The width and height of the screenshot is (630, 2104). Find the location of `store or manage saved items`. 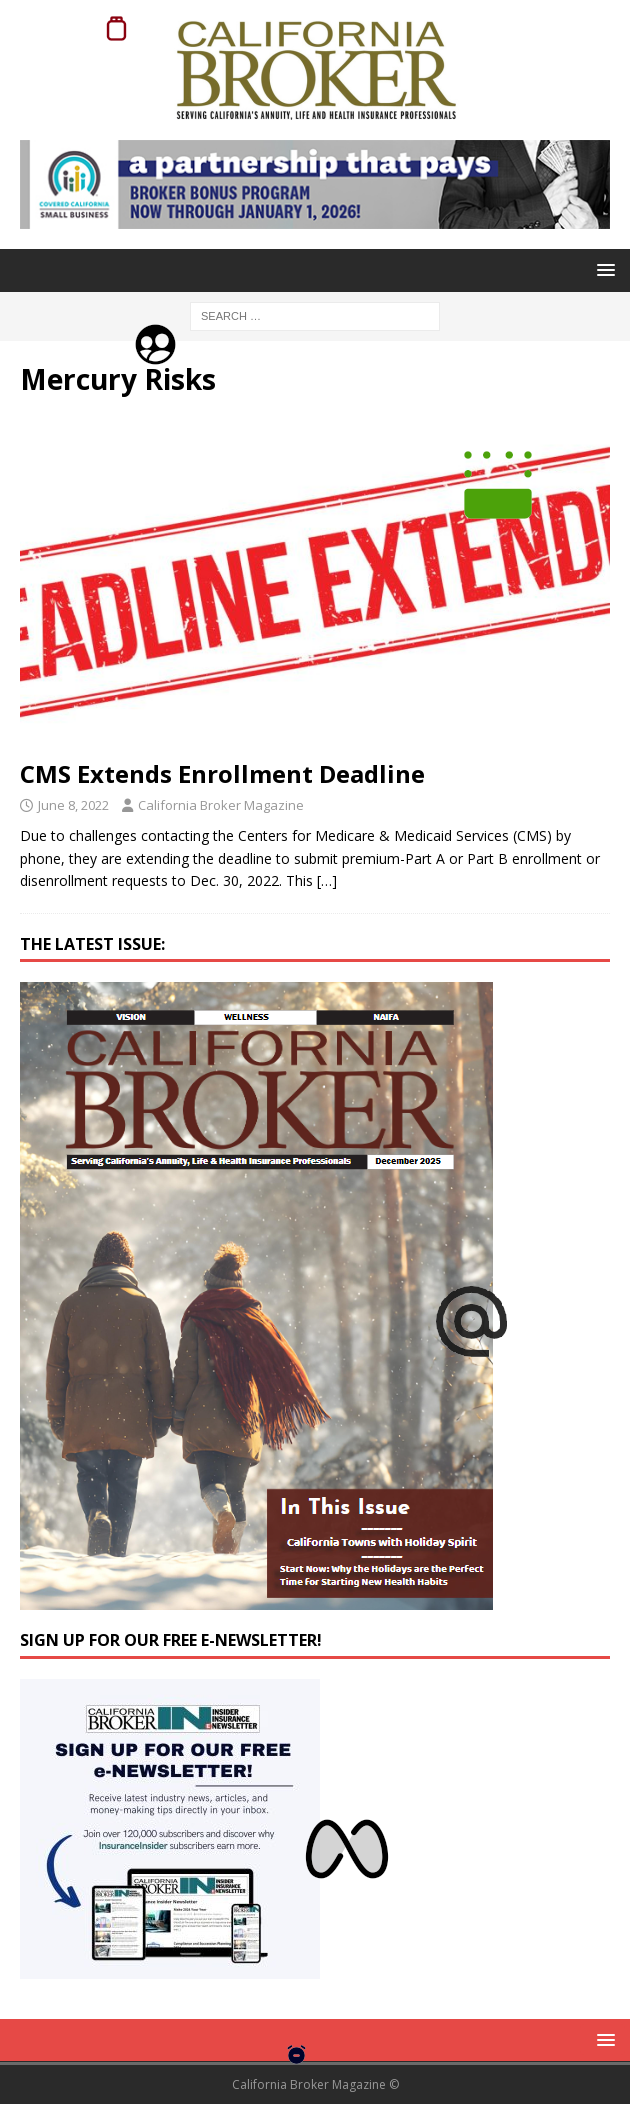

store or manage saved items is located at coordinates (116, 28).